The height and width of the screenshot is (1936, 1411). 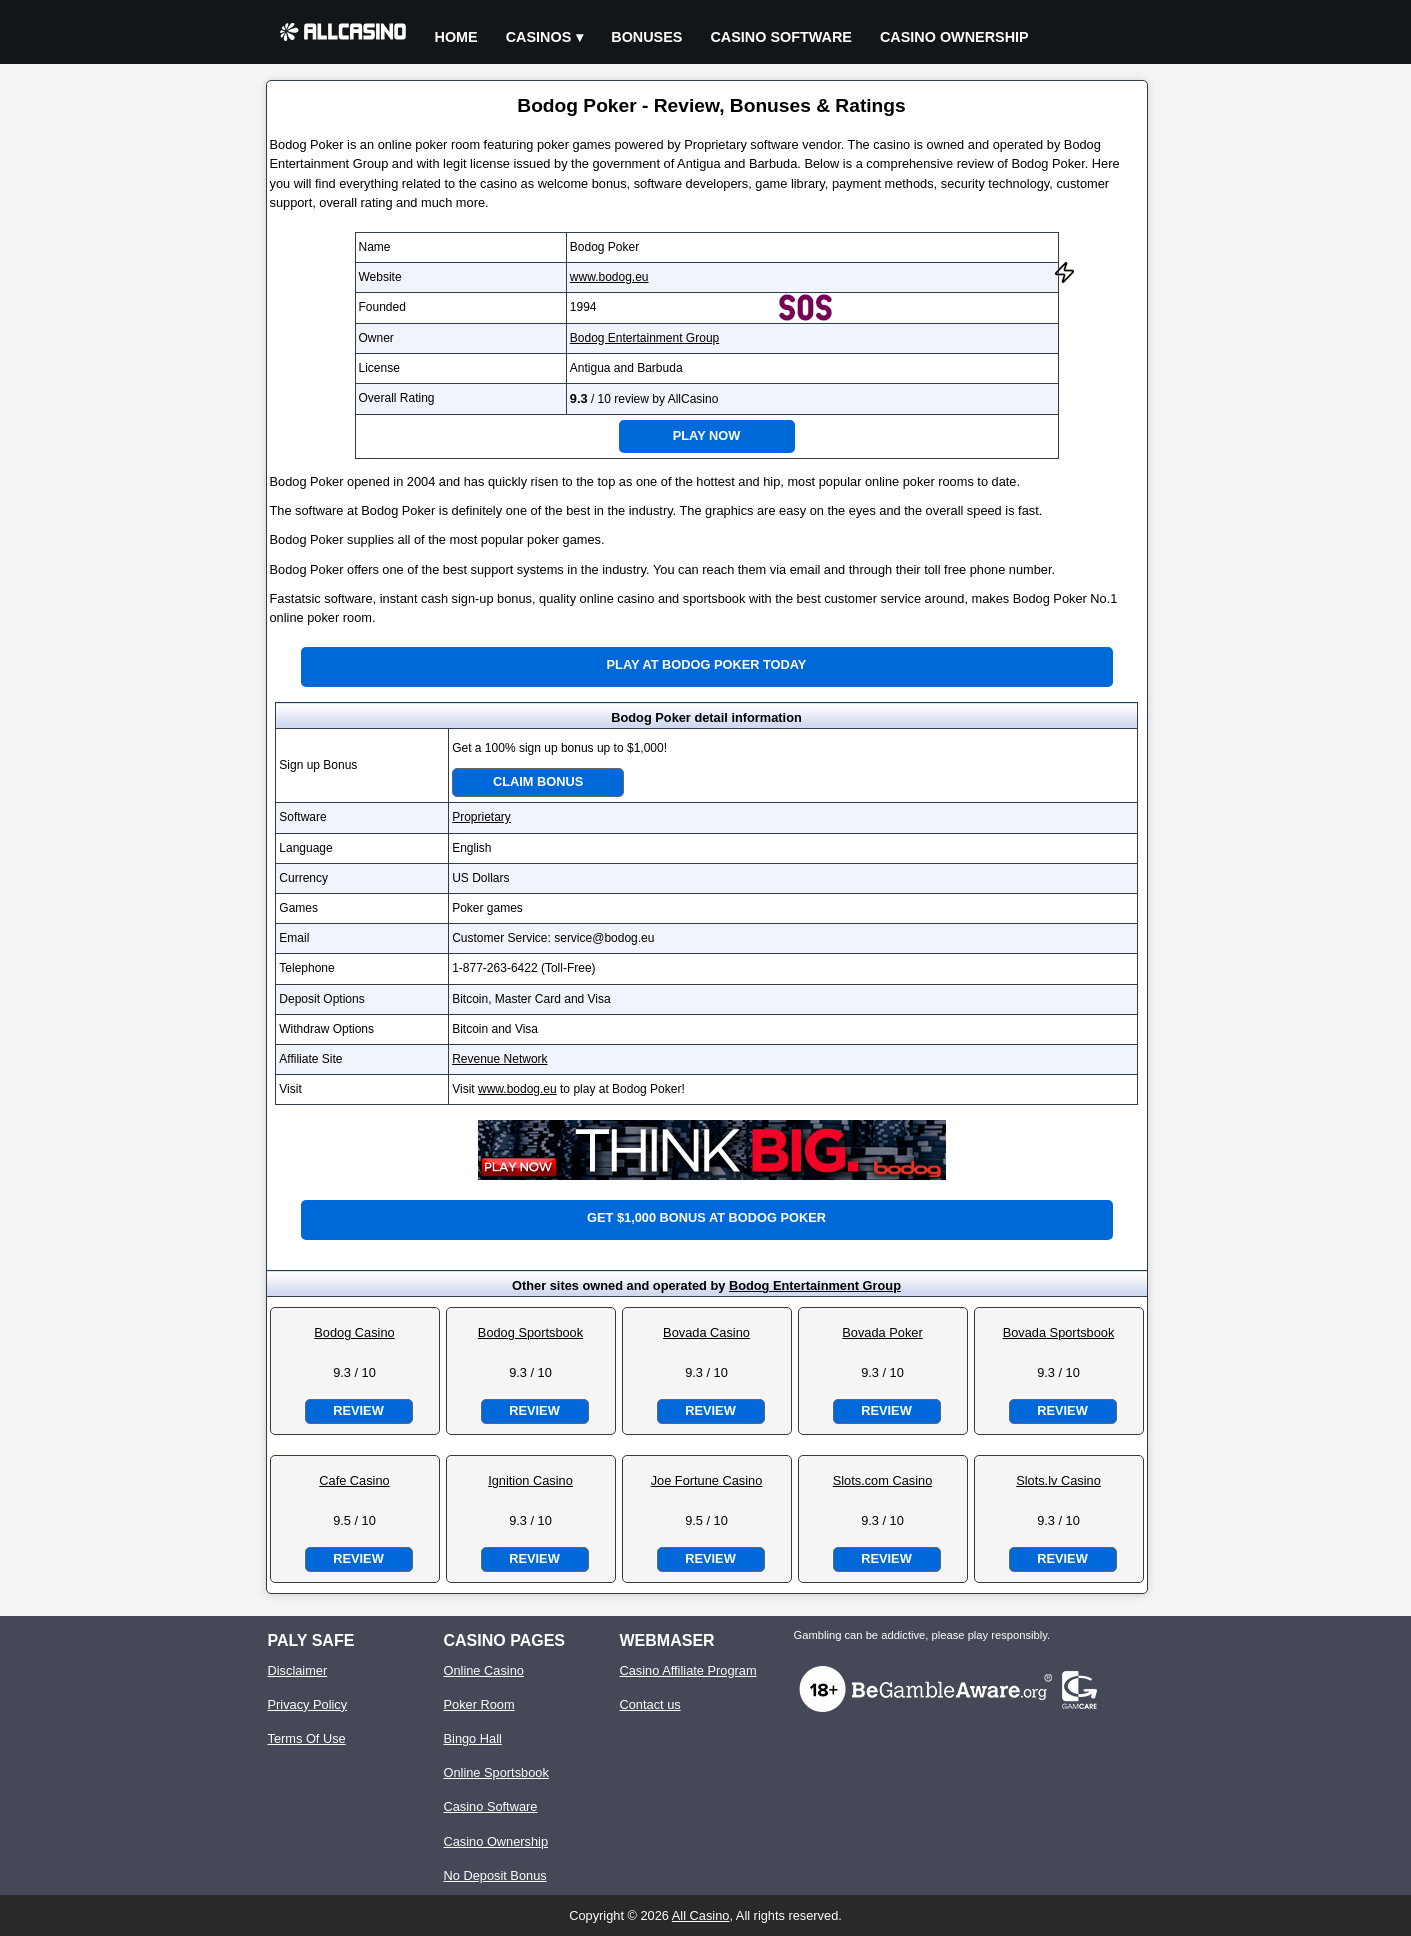 What do you see at coordinates (805, 307) in the screenshot?
I see `send an emergency distress signal` at bounding box center [805, 307].